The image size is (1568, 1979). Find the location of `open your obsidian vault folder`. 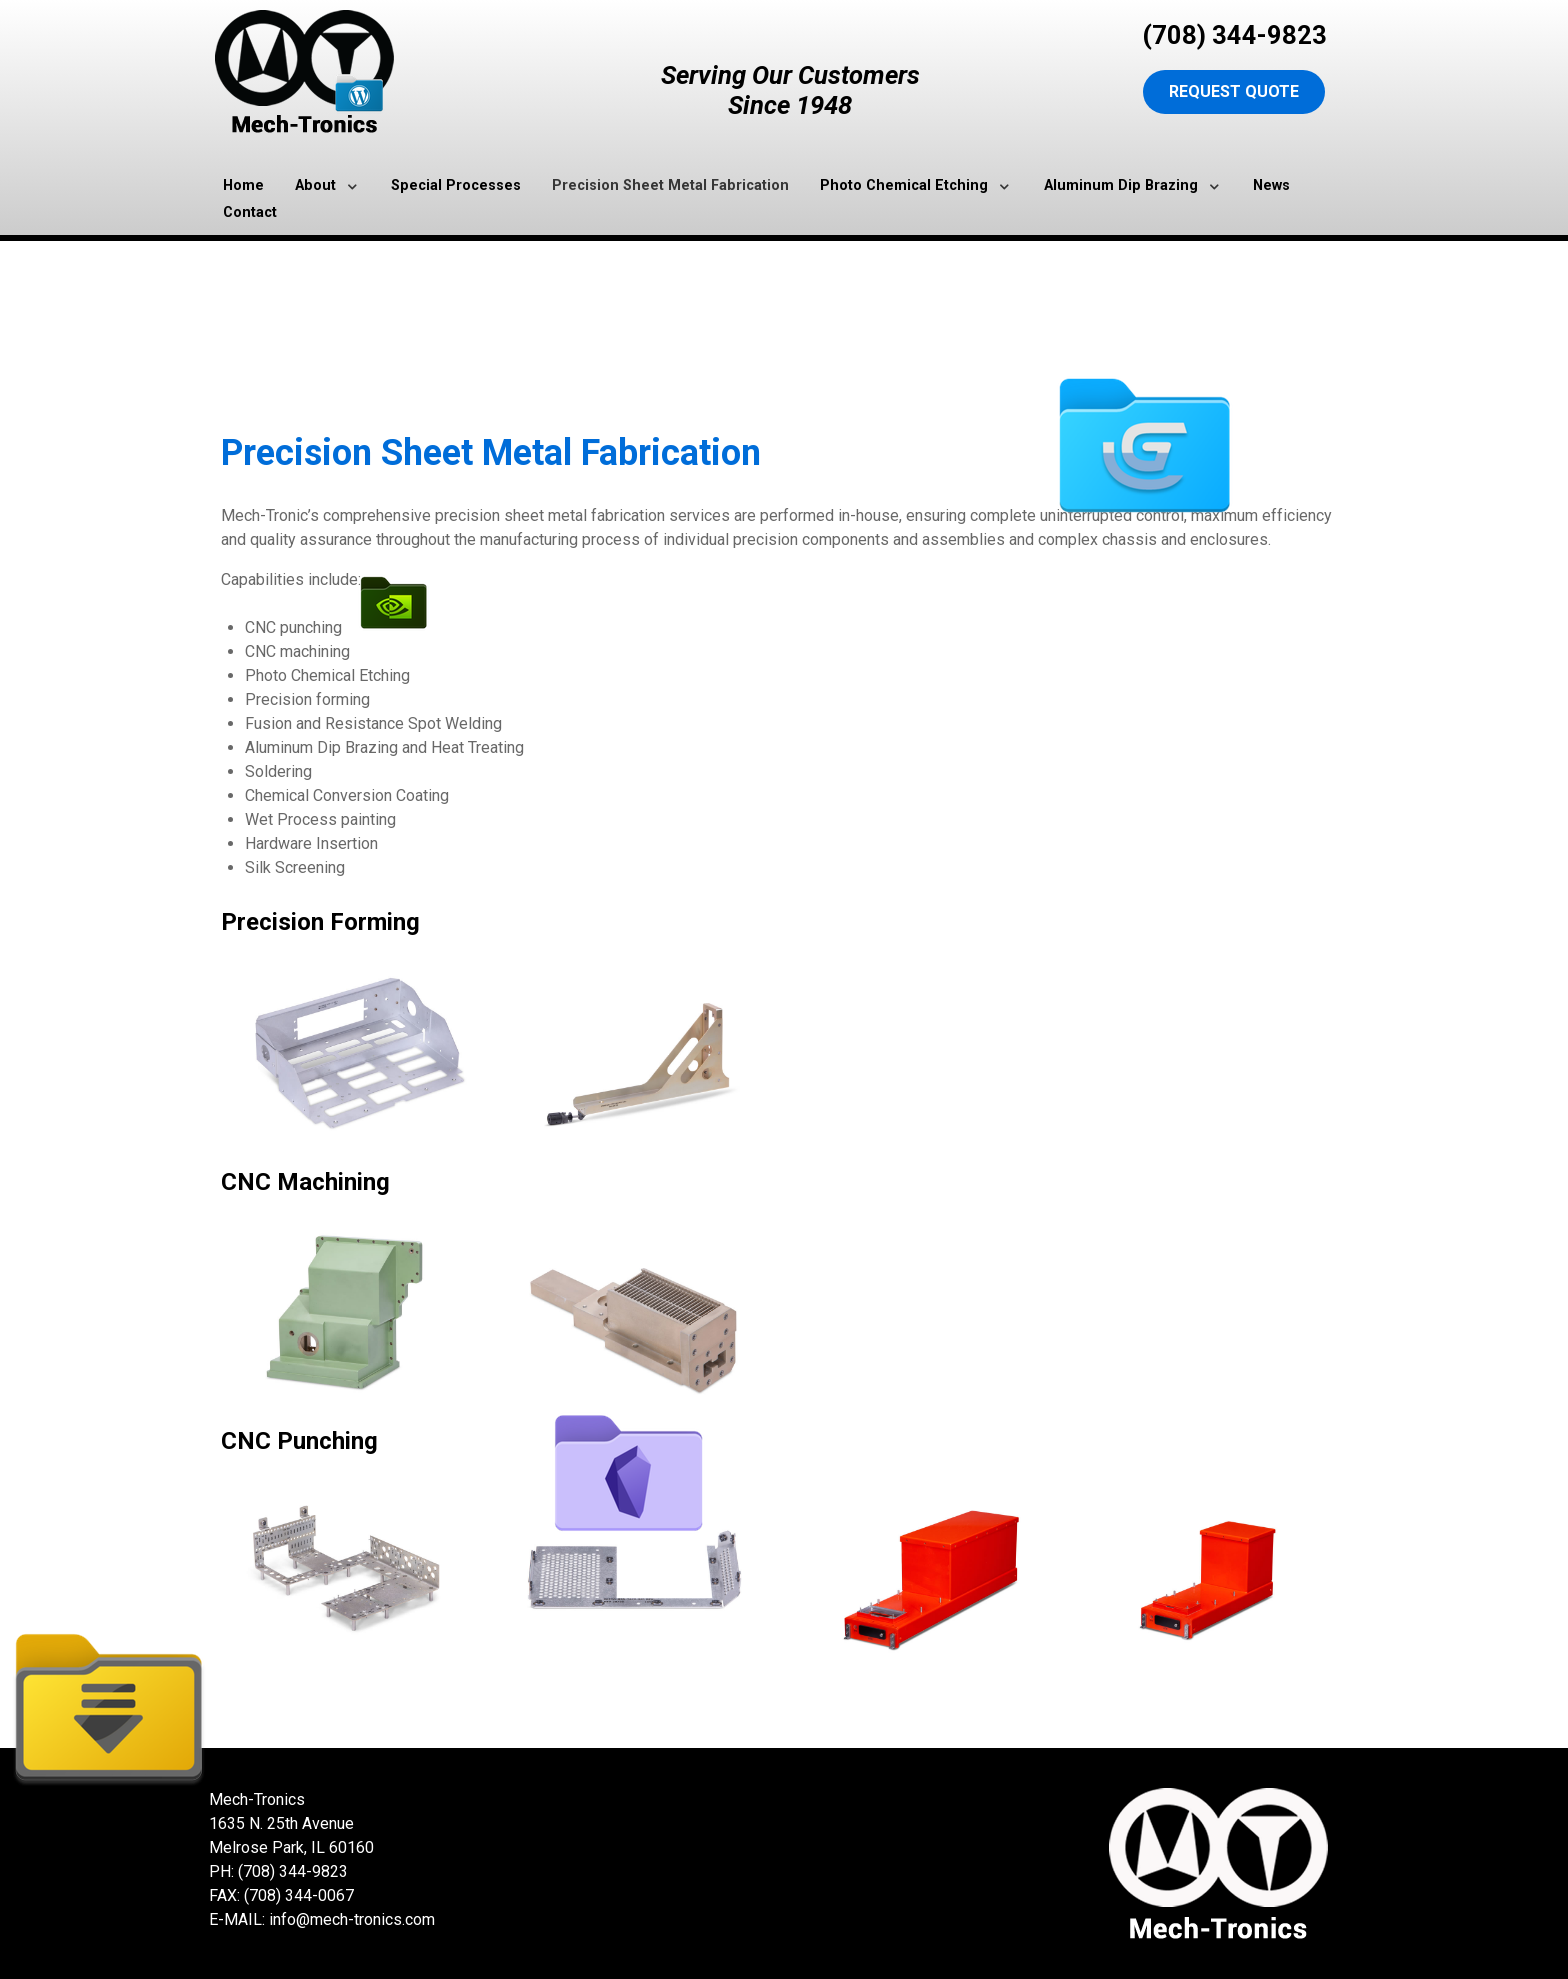

open your obsidian vault folder is located at coordinates (628, 1477).